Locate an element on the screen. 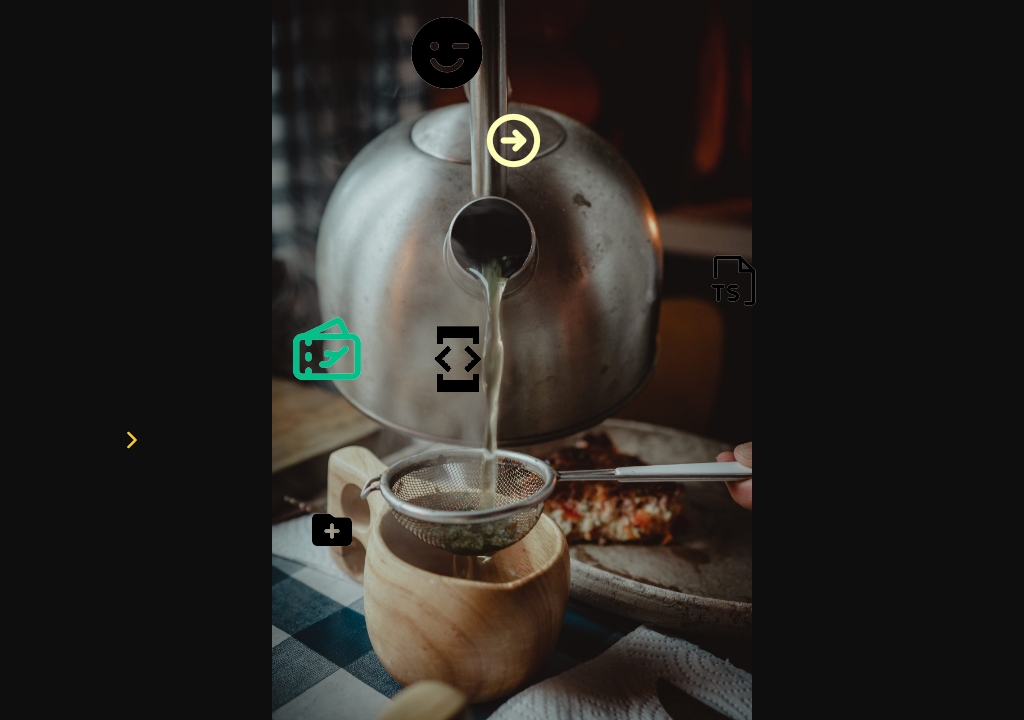 This screenshot has width=1024, height=720. insert a winking emoji into your message is located at coordinates (447, 53).